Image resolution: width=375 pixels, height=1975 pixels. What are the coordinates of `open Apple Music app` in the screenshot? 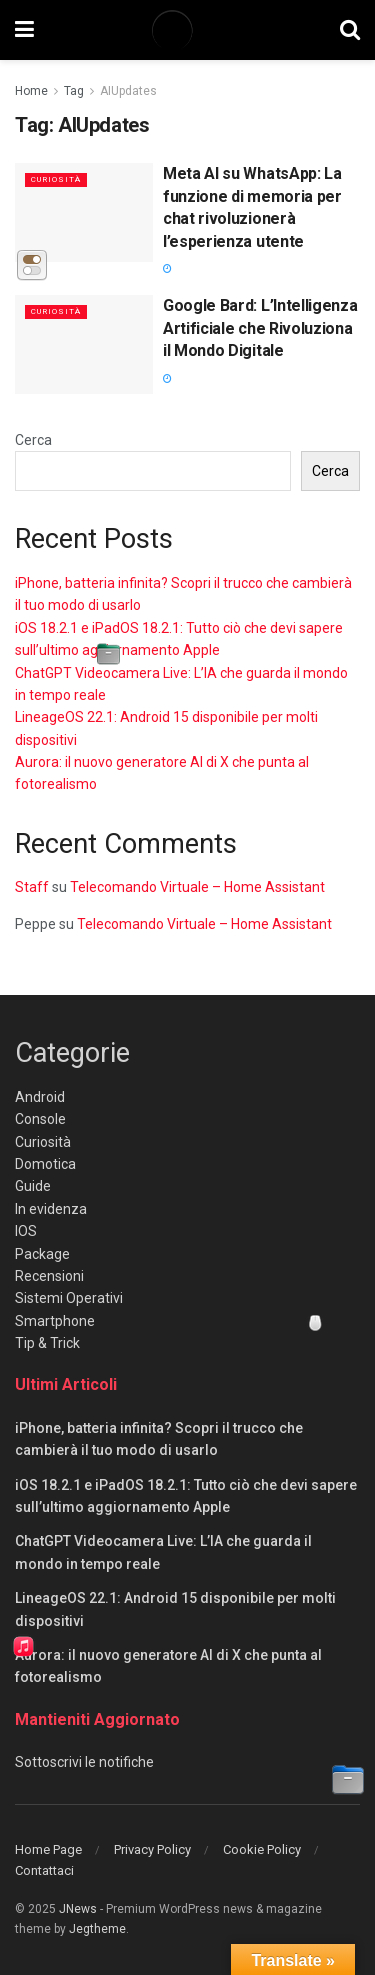 It's located at (23, 1646).